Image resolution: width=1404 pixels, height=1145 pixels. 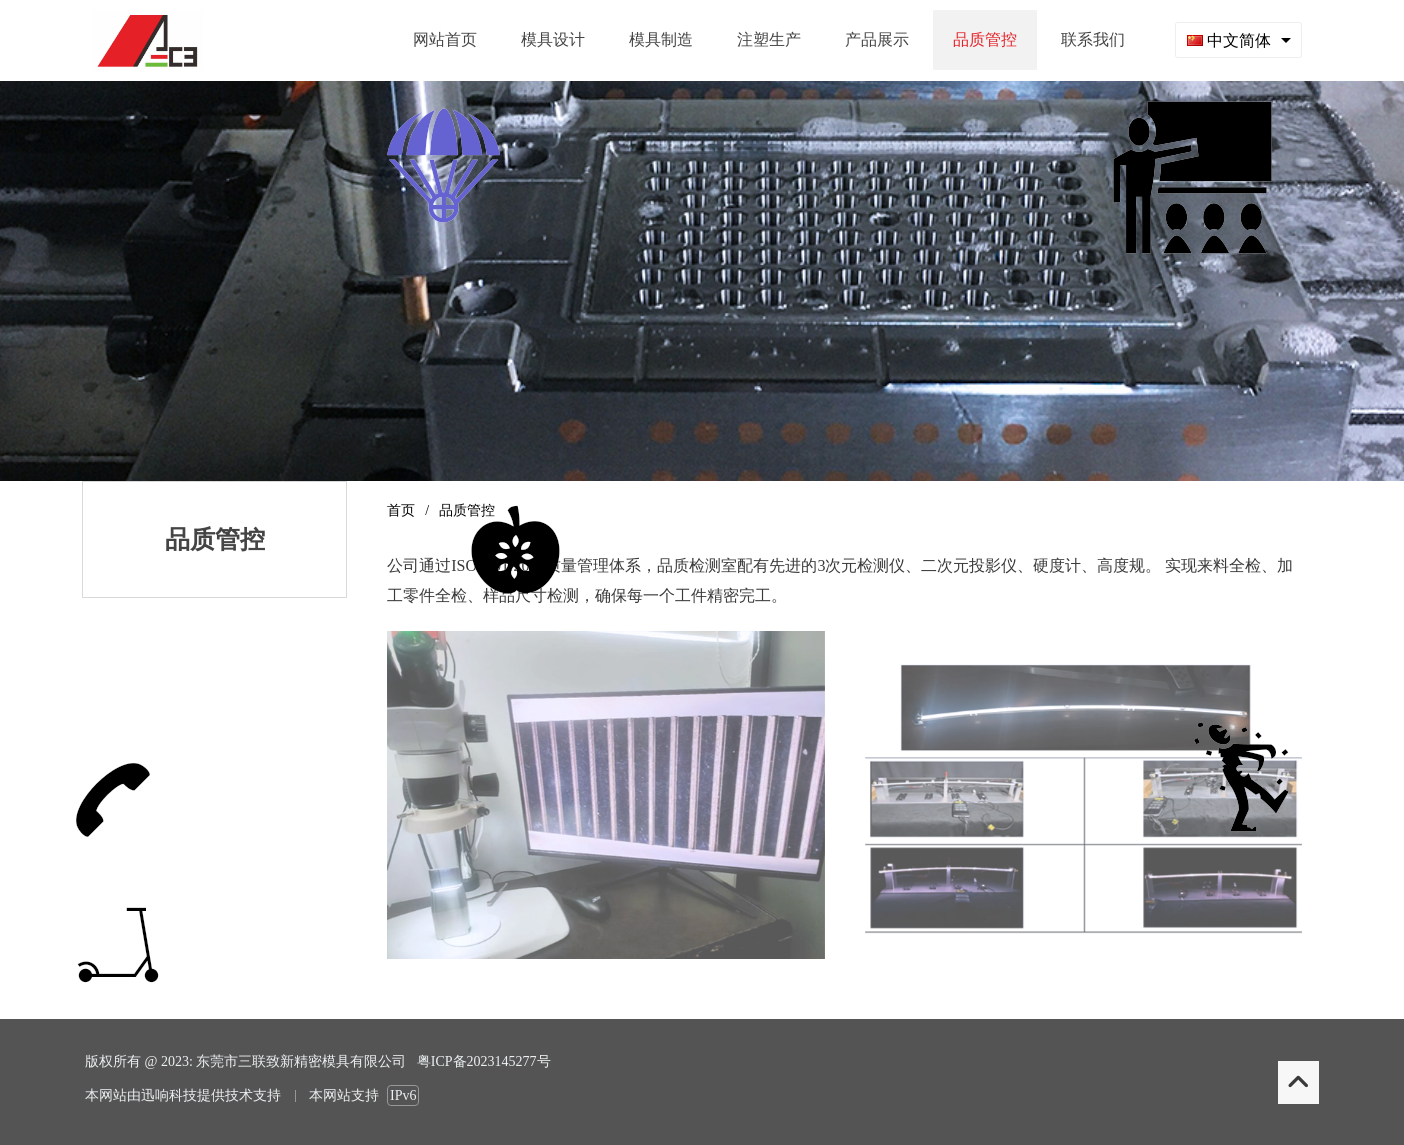 I want to click on make a phone call, so click(x=113, y=800).